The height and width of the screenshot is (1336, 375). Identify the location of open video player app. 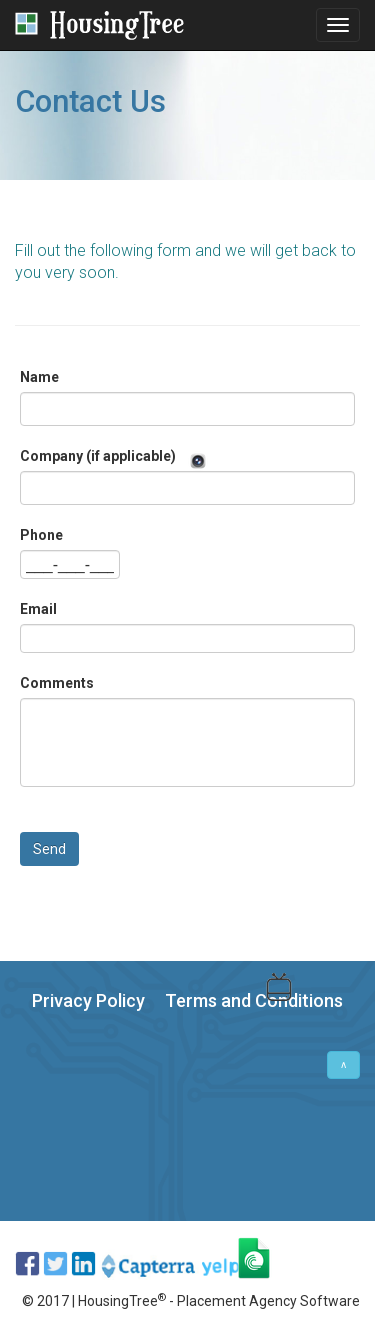
(279, 987).